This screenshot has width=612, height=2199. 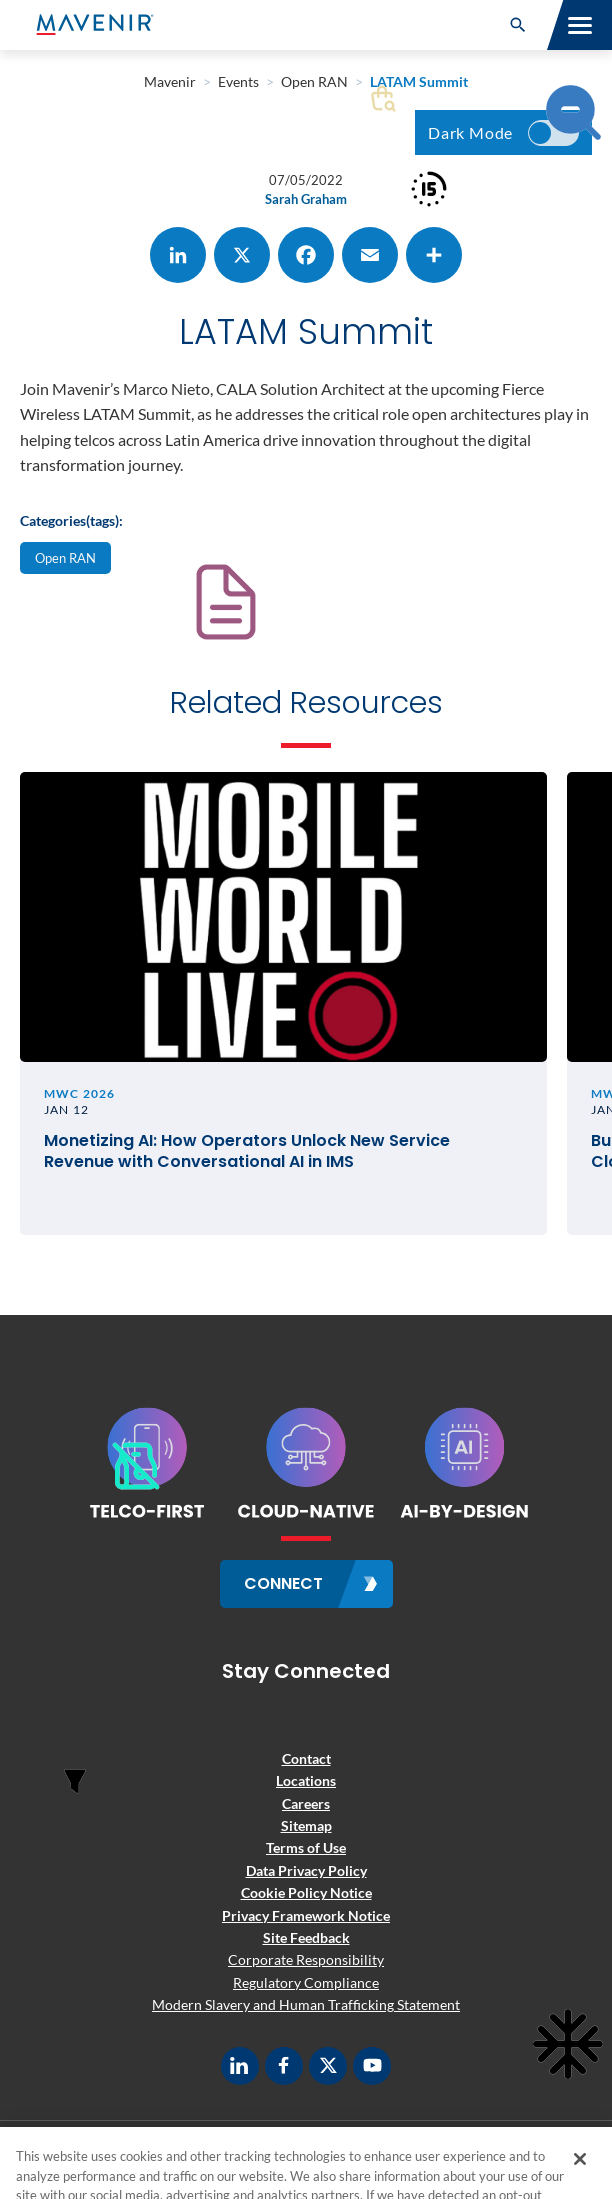 What do you see at coordinates (429, 189) in the screenshot?
I see `set a 15-minute timer` at bounding box center [429, 189].